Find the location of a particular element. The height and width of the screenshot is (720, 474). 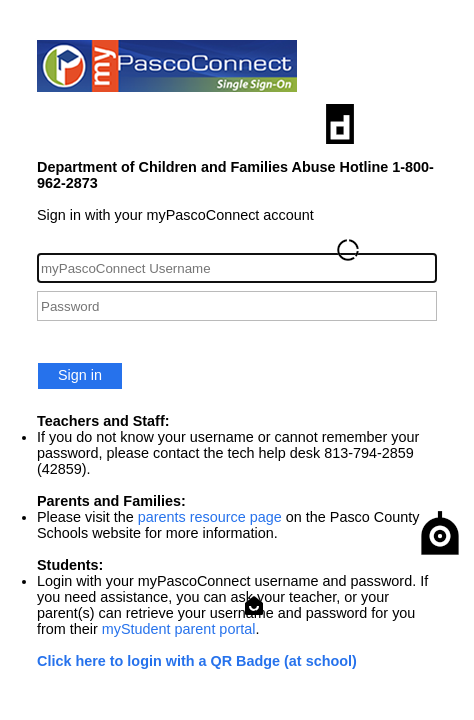

view data breakdown by category is located at coordinates (348, 250).